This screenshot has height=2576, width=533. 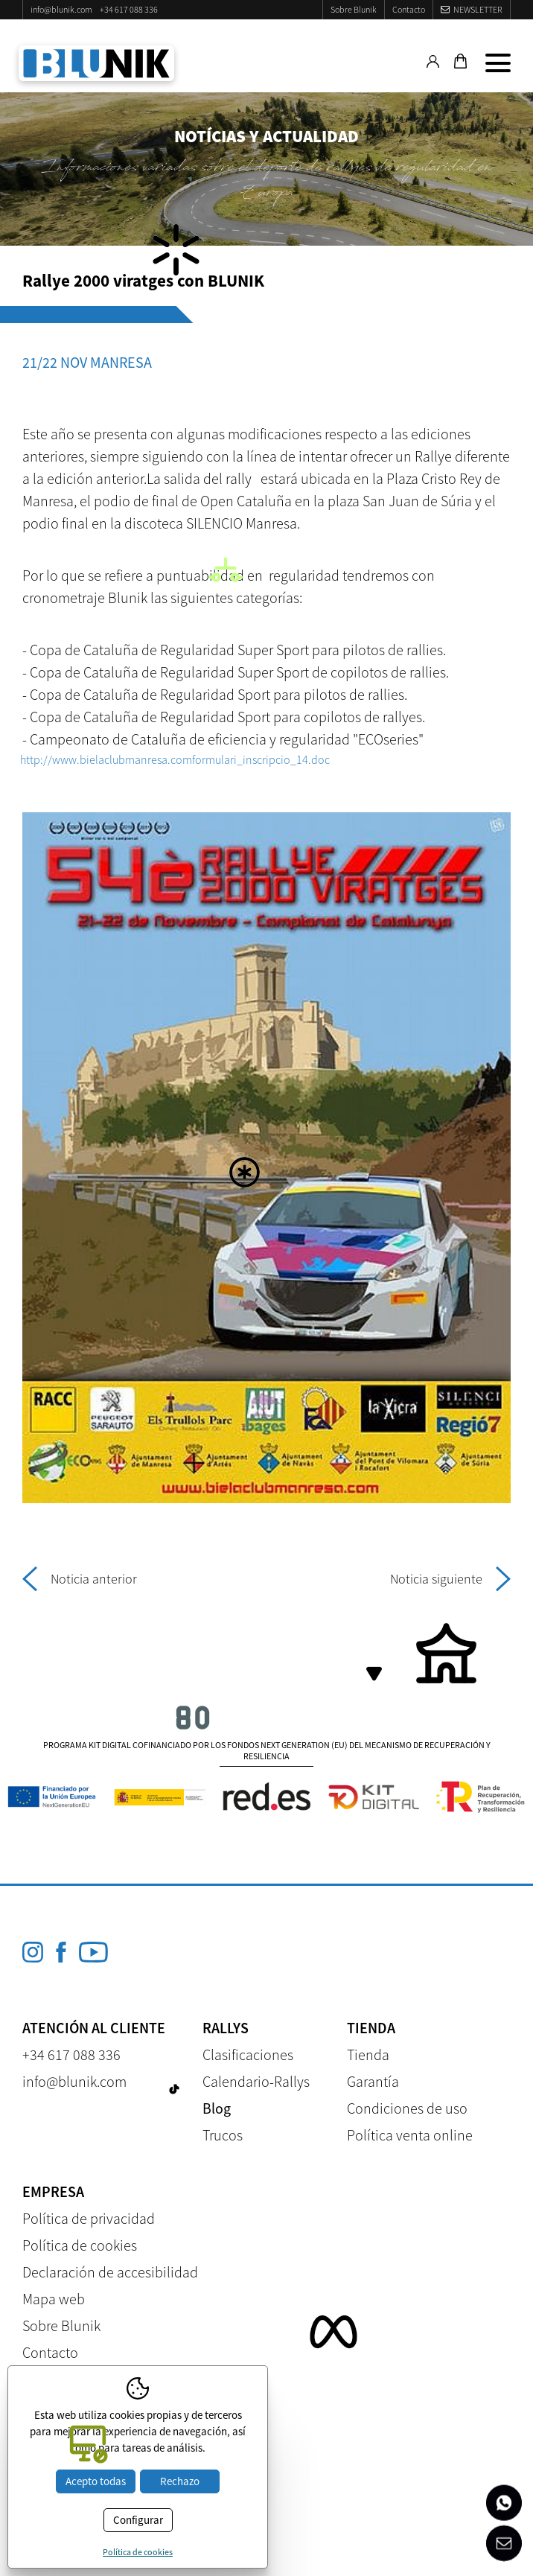 I want to click on view pavilion or gazebo location, so click(x=446, y=1653).